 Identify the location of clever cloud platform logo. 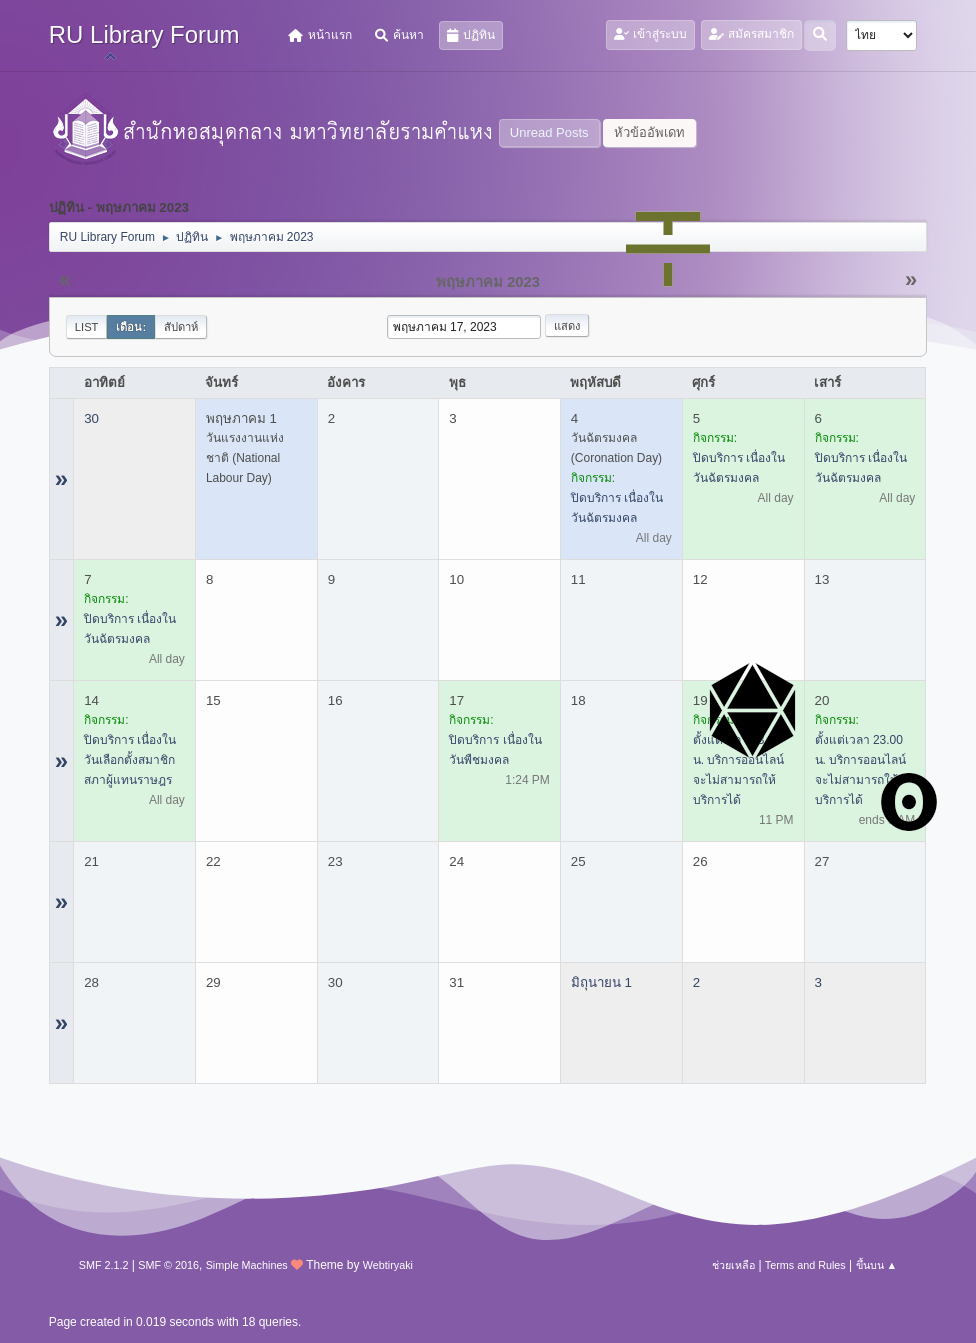
(752, 710).